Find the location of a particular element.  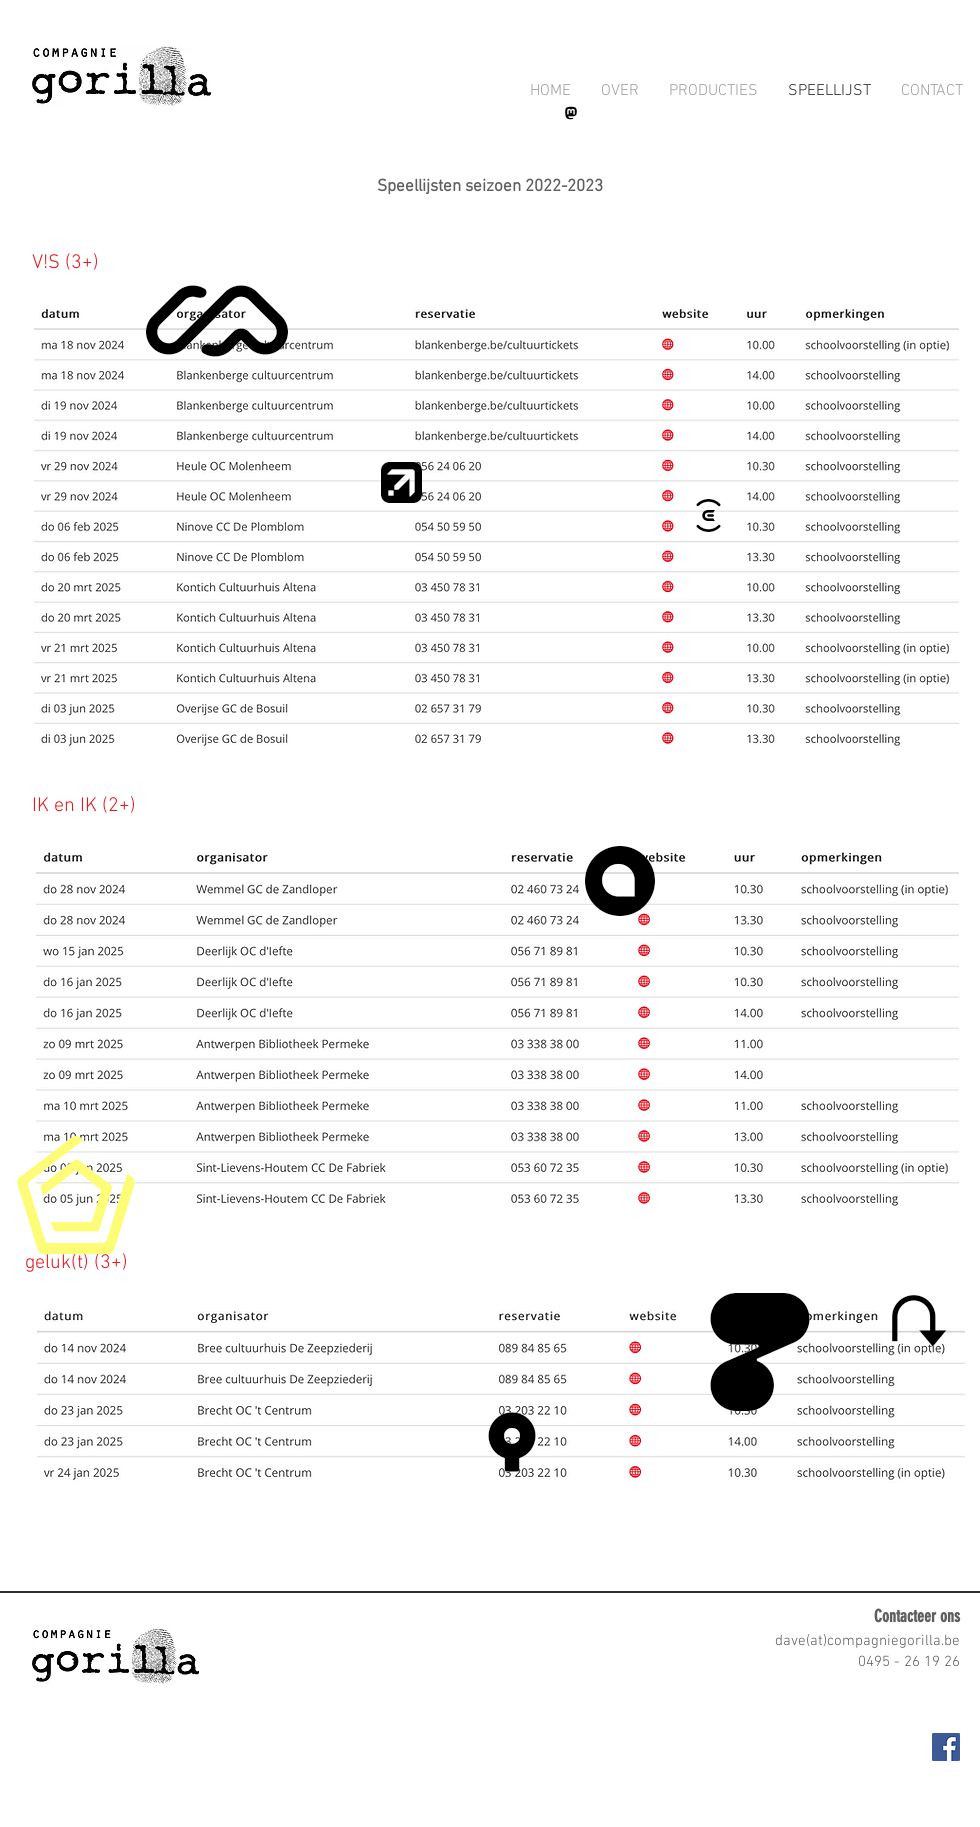

open HTTPie API client is located at coordinates (760, 1352).